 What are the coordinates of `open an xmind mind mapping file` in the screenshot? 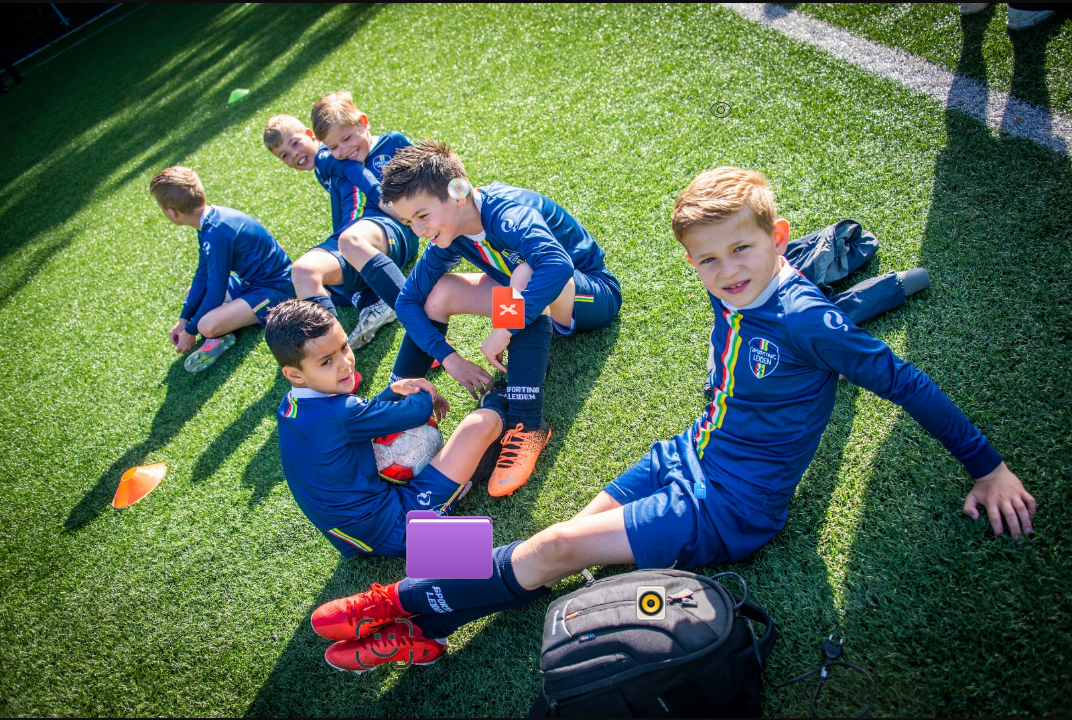 It's located at (508, 308).